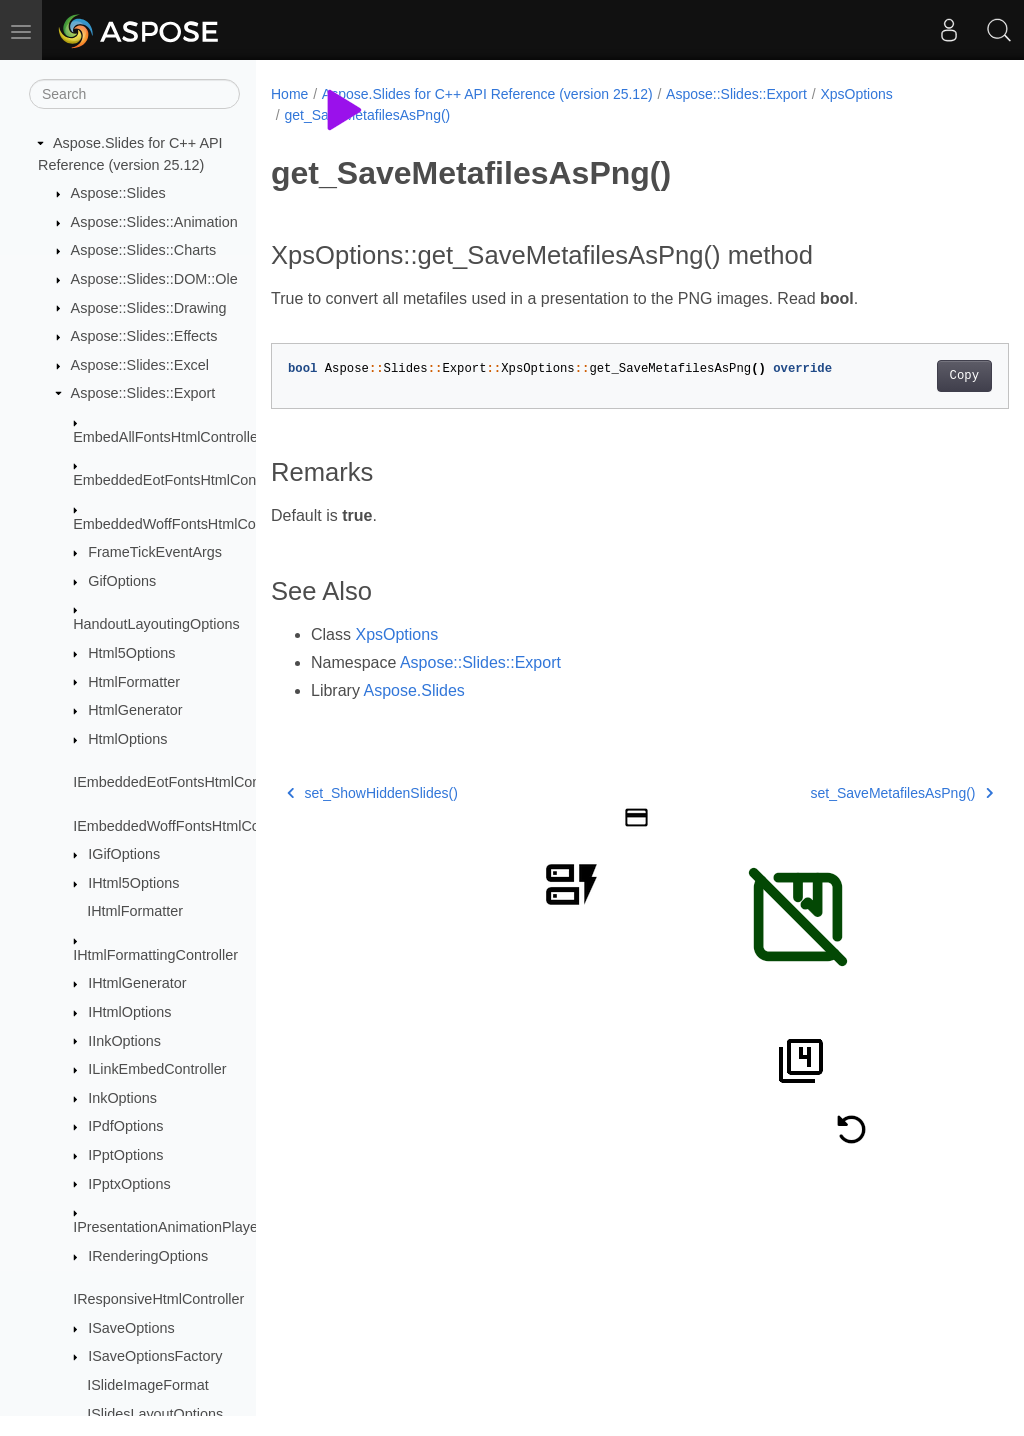  What do you see at coordinates (571, 884) in the screenshot?
I see `access dynamic or auto-generated forms` at bounding box center [571, 884].